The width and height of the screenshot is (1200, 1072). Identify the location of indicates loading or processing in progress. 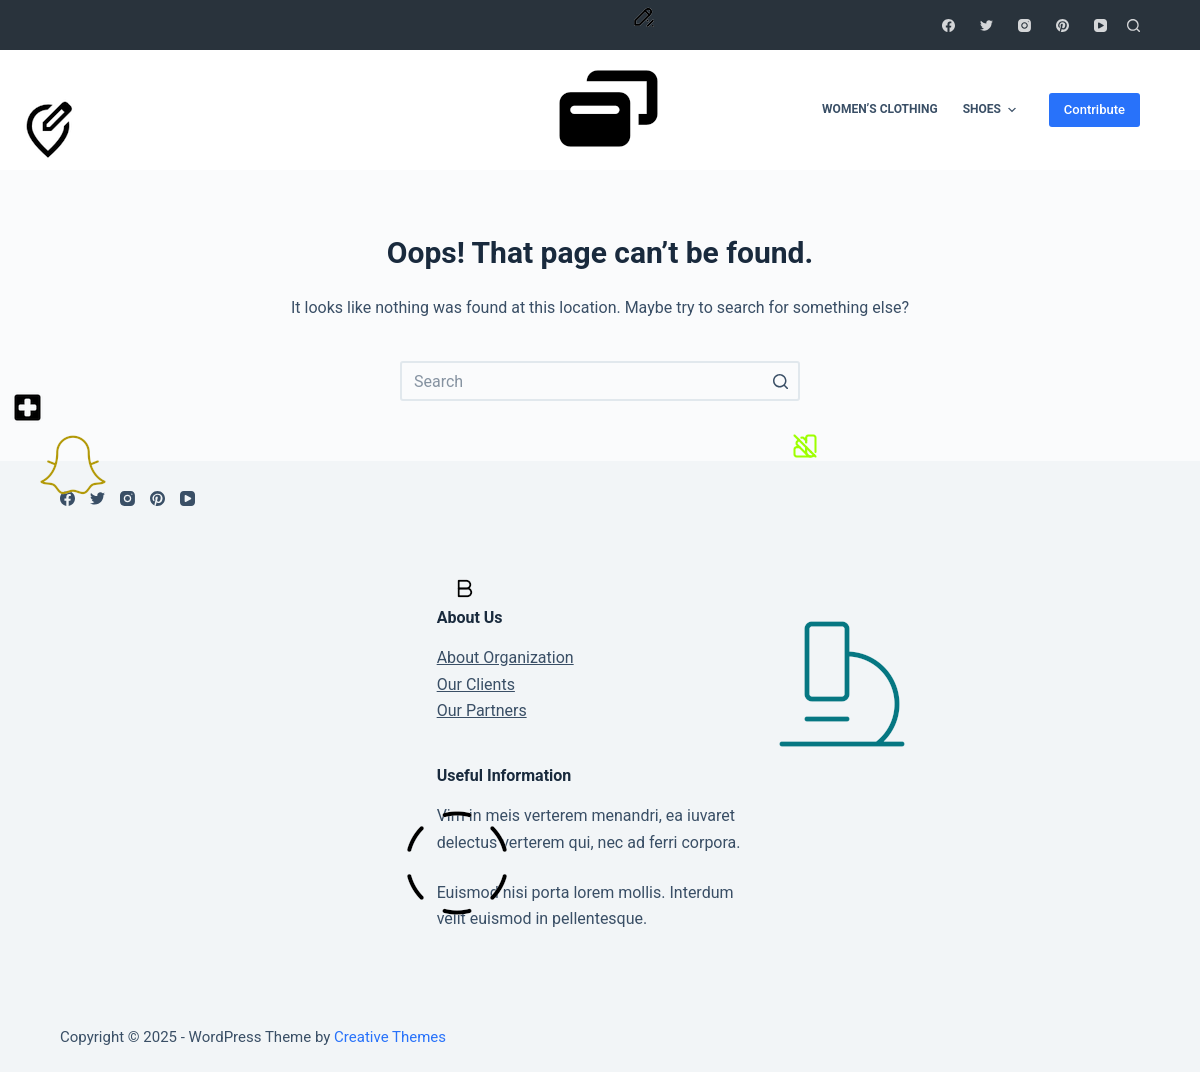
(457, 863).